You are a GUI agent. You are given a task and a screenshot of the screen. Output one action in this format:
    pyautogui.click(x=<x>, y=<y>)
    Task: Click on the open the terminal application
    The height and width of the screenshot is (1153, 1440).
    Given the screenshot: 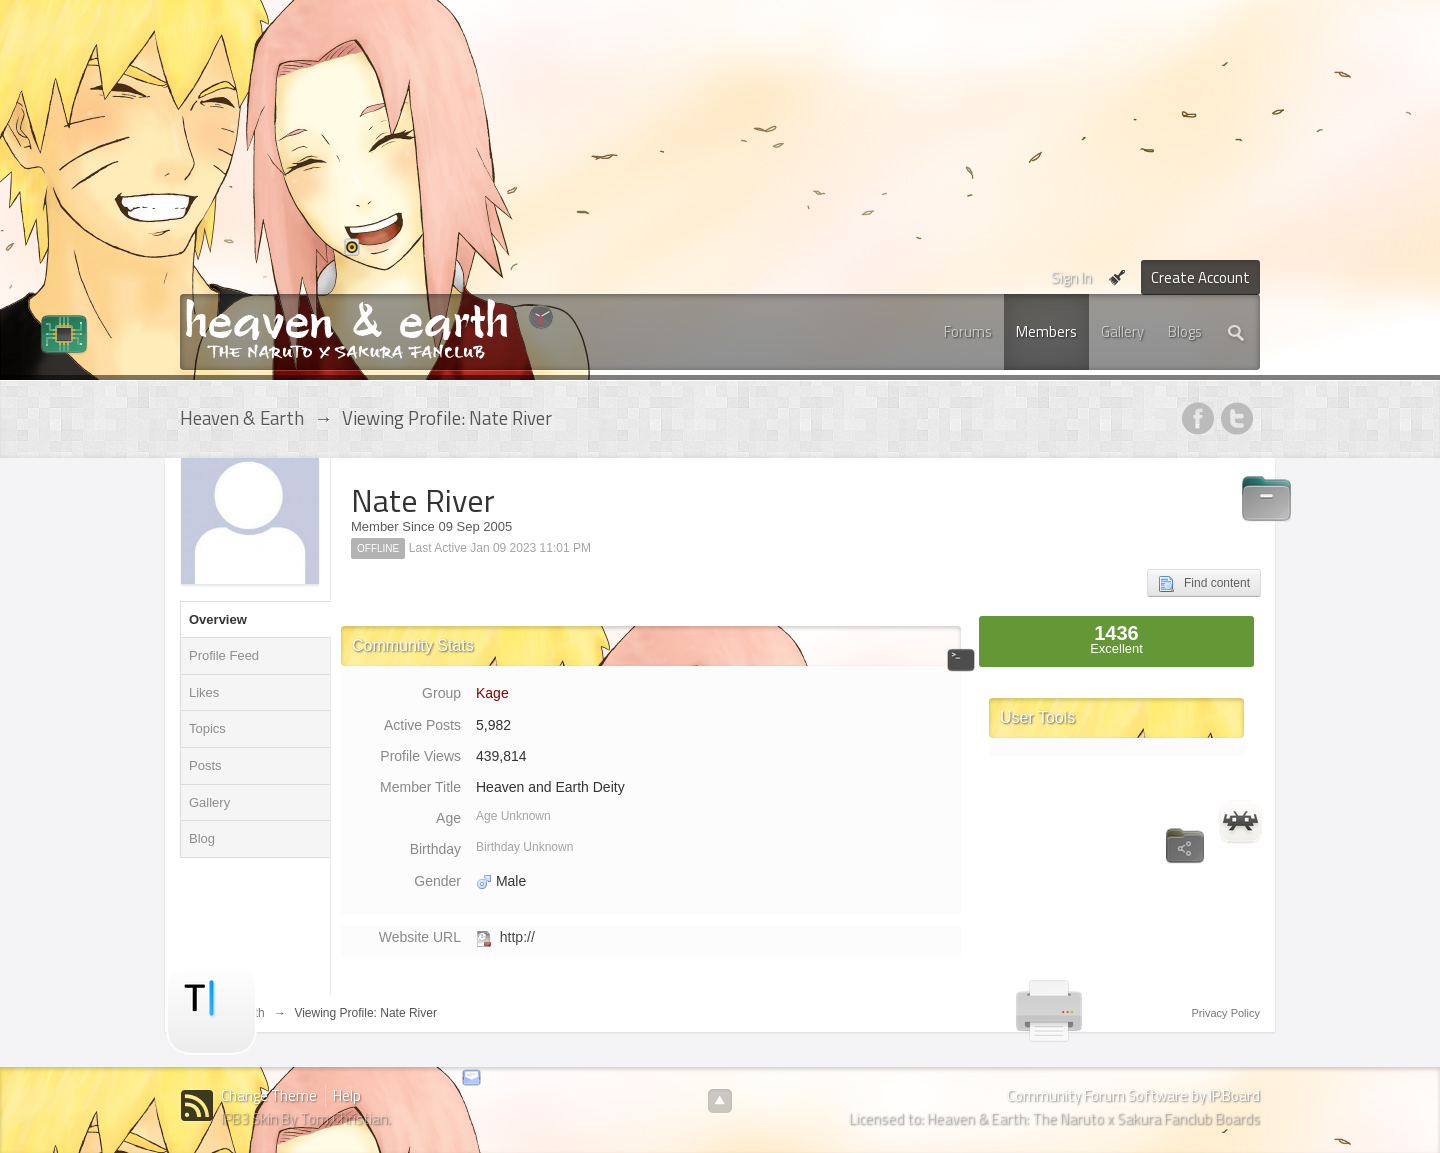 What is the action you would take?
    pyautogui.click(x=961, y=660)
    